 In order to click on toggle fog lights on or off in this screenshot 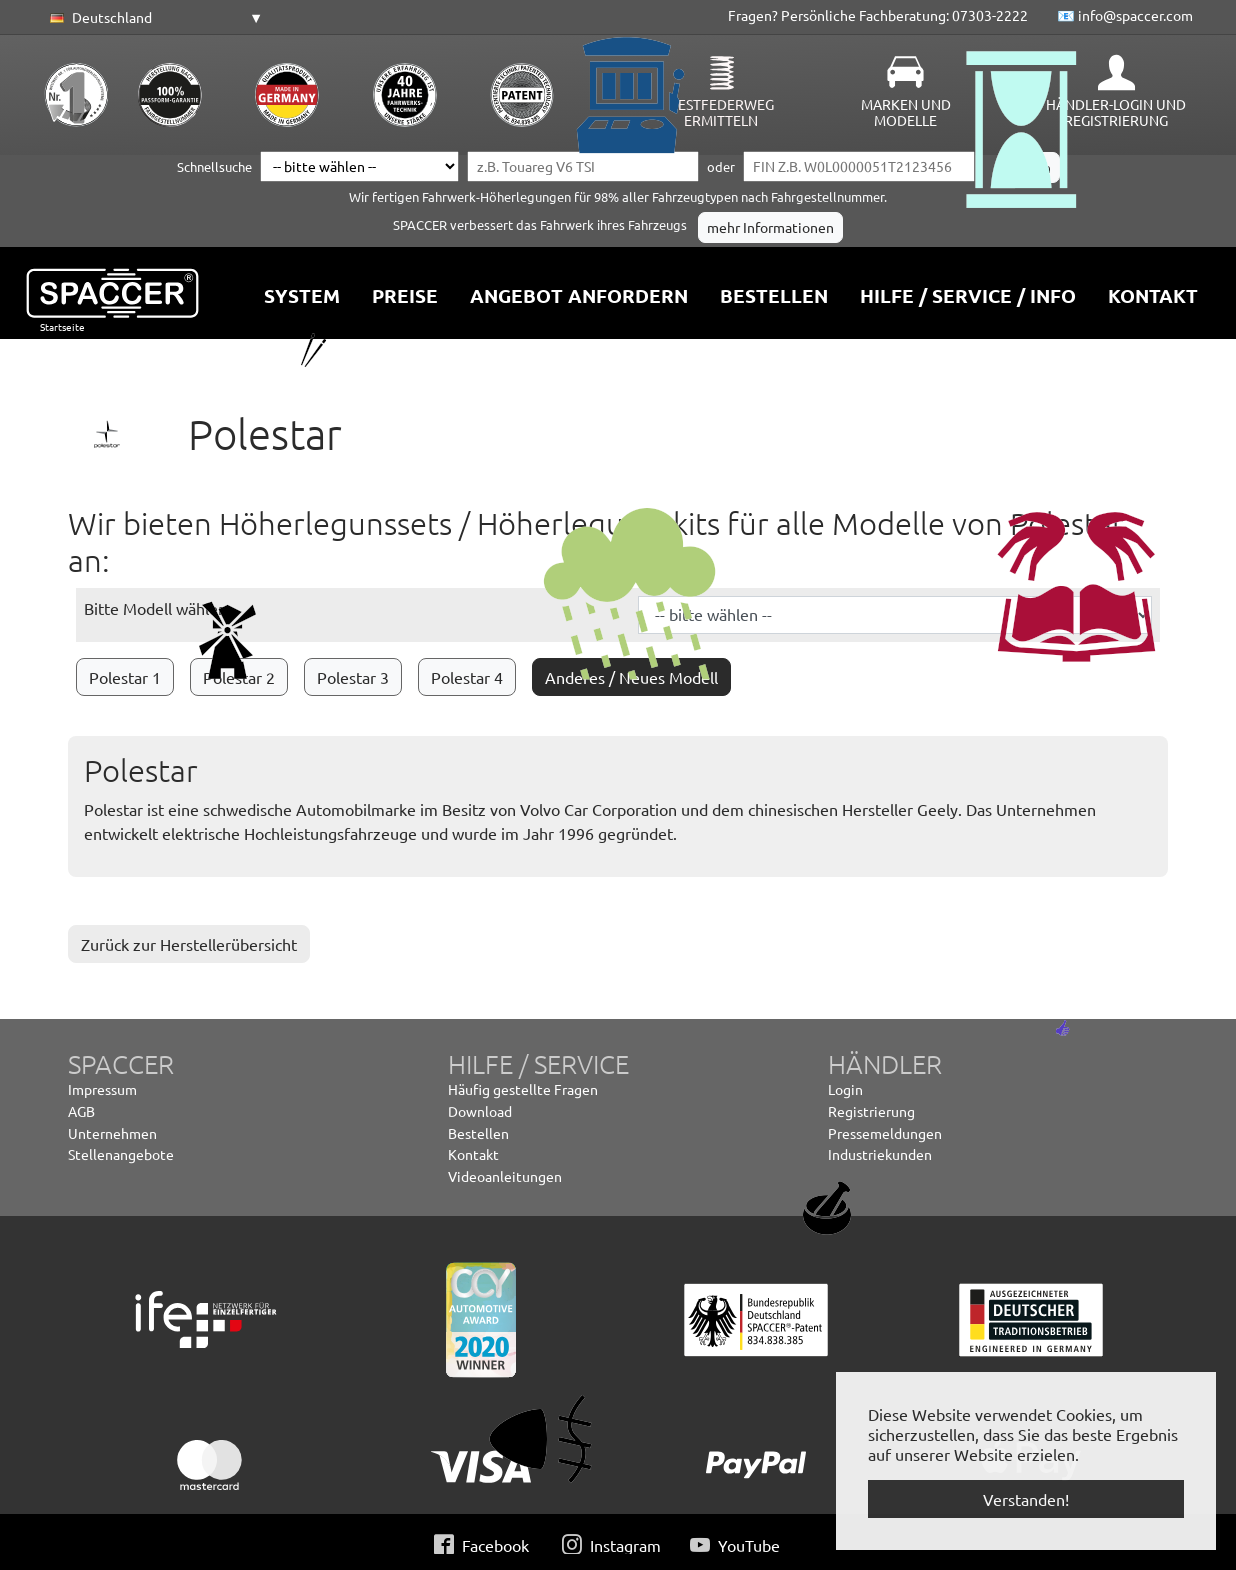, I will do `click(541, 1439)`.